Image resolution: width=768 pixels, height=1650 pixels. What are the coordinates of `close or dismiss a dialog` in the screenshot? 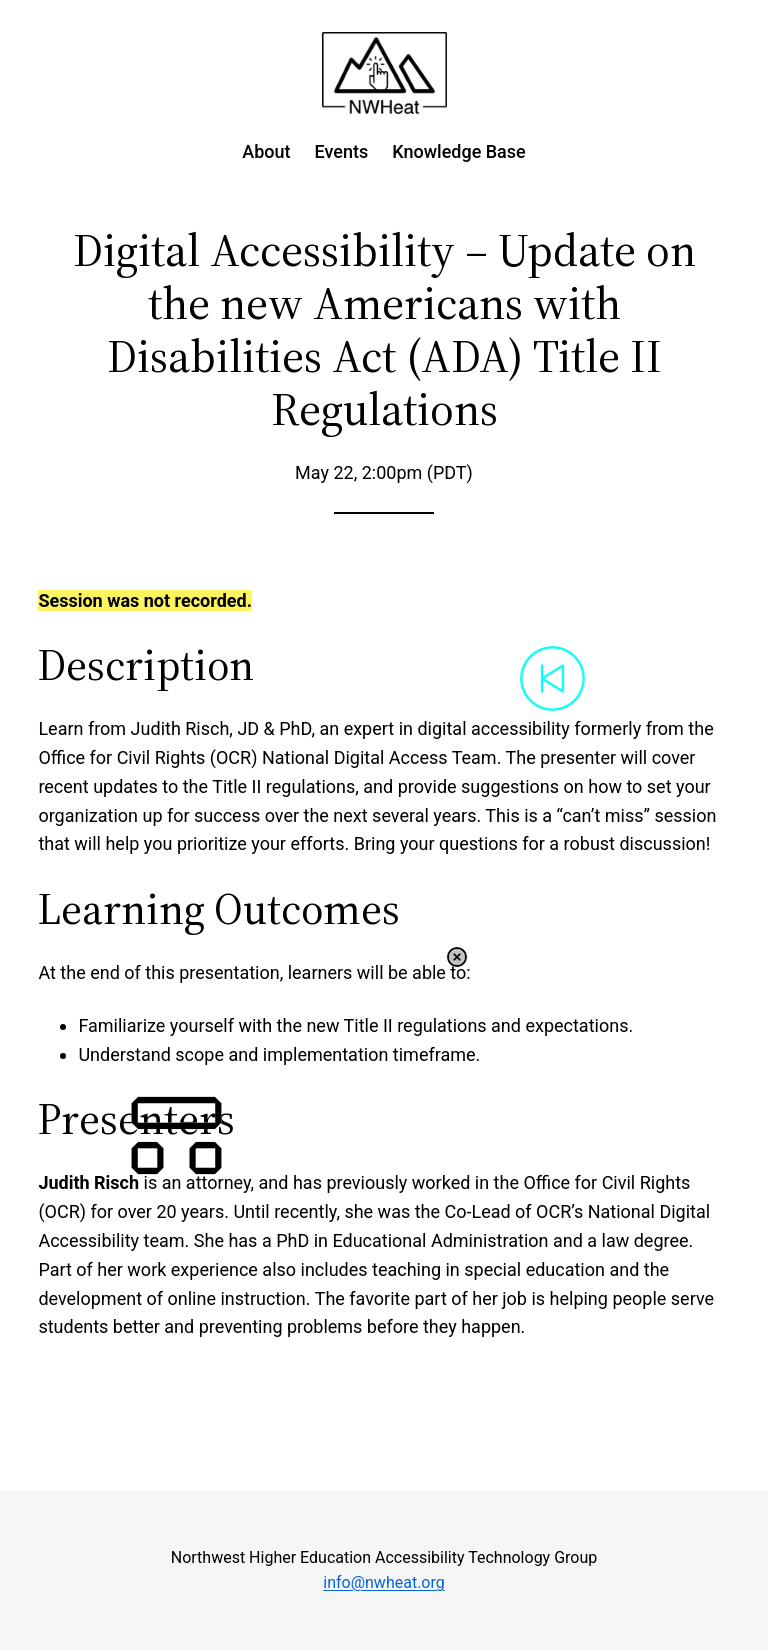 It's located at (457, 957).